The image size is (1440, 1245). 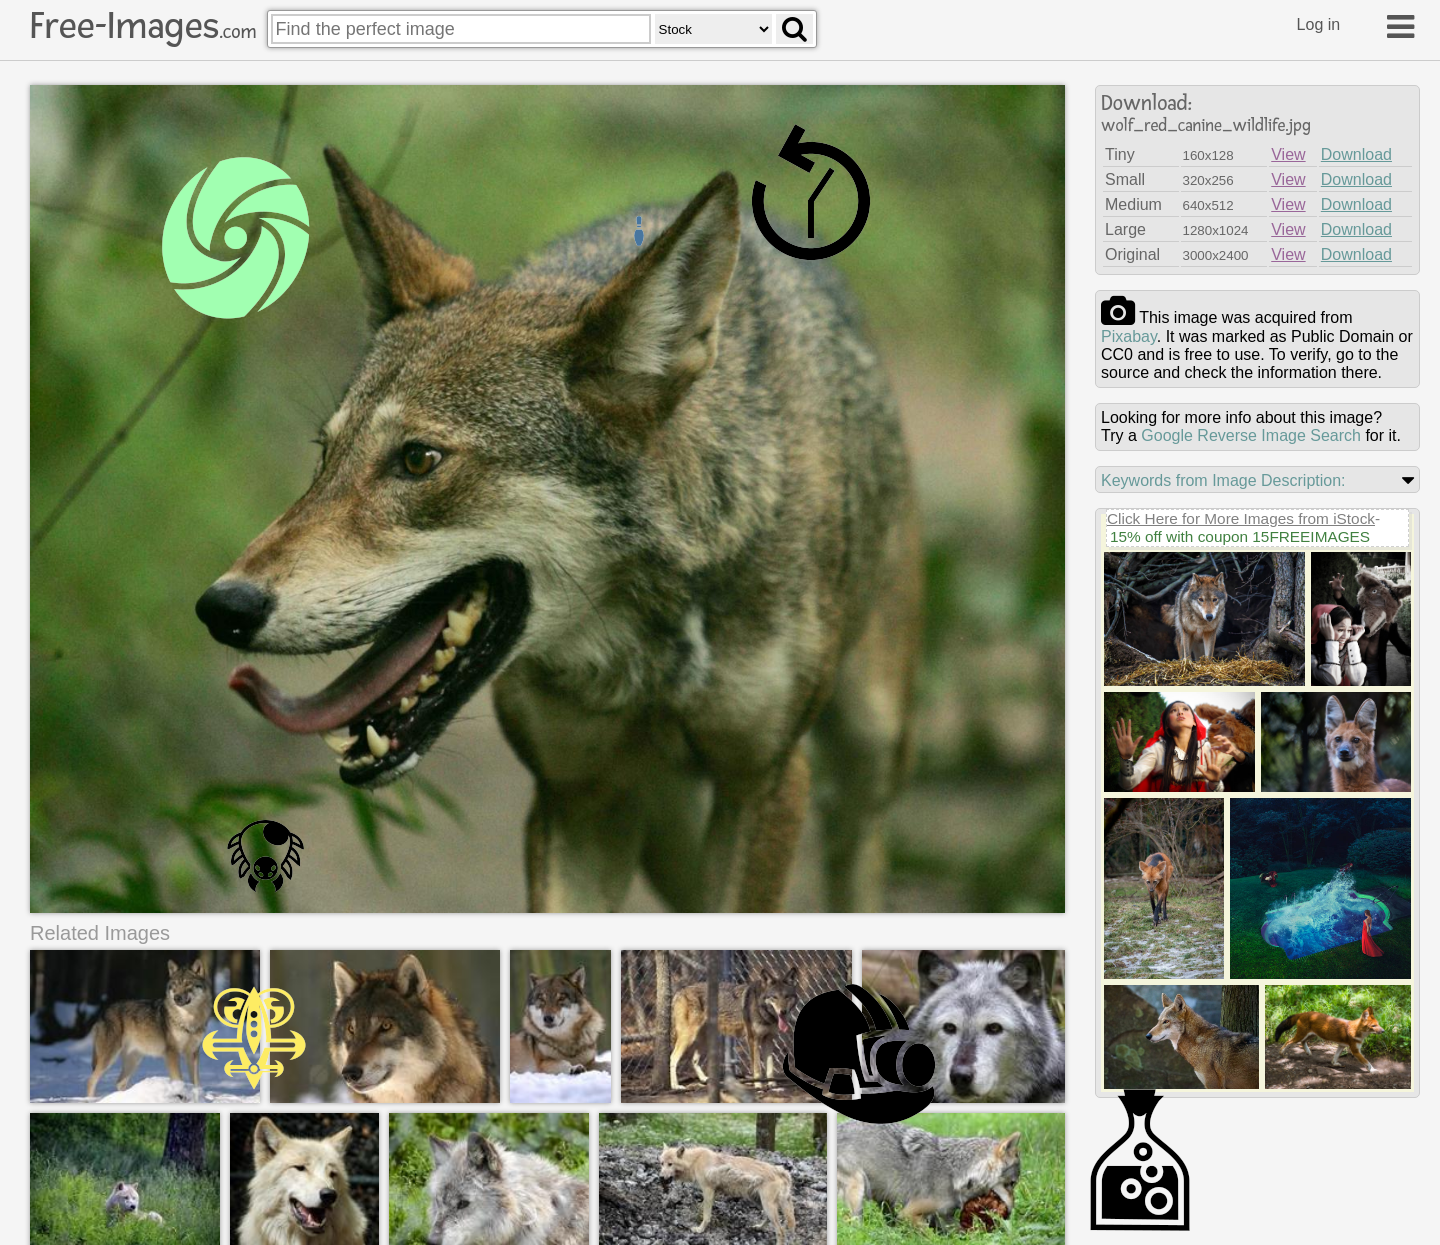 What do you see at coordinates (811, 201) in the screenshot?
I see `undo or revert to a previous state` at bounding box center [811, 201].